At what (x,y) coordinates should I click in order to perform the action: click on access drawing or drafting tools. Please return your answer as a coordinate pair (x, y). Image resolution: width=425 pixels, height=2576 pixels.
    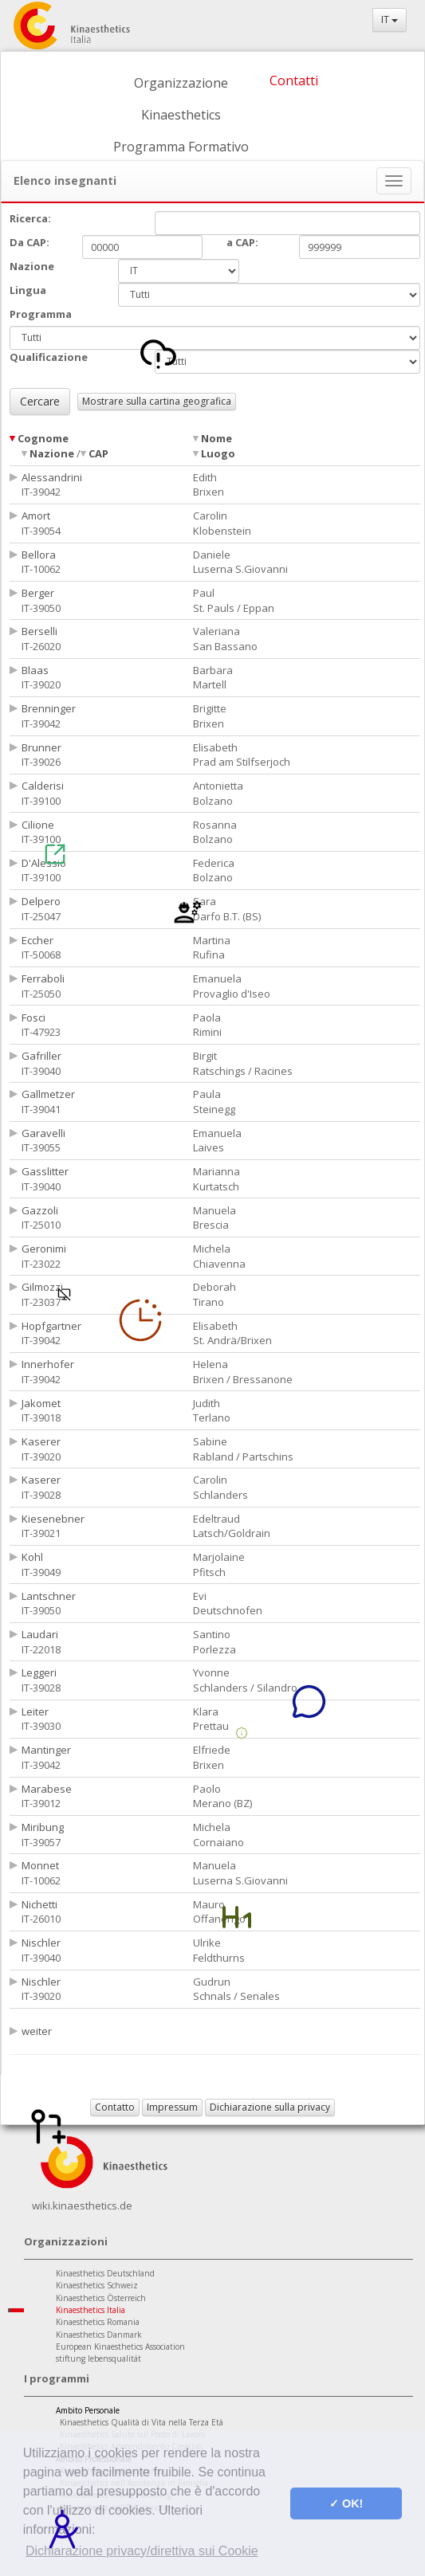
    Looking at the image, I should click on (62, 2530).